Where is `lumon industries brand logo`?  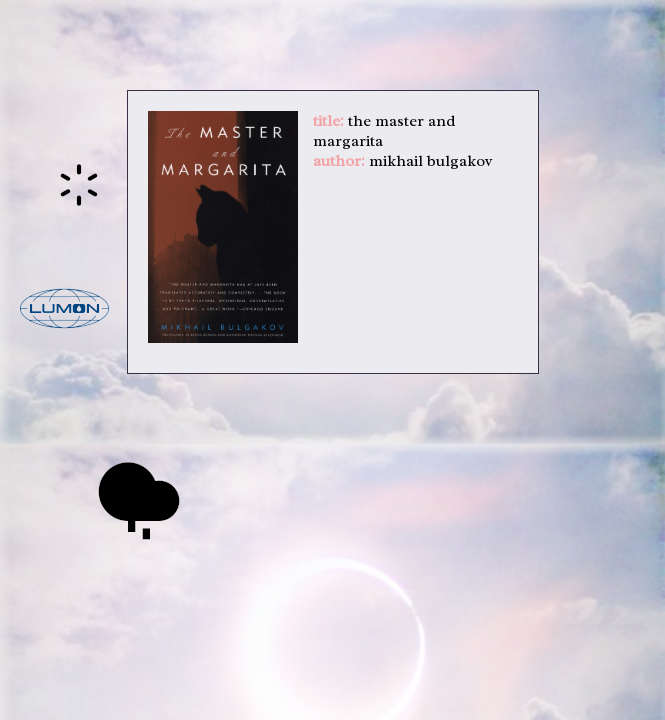
lumon industries brand logo is located at coordinates (64, 308).